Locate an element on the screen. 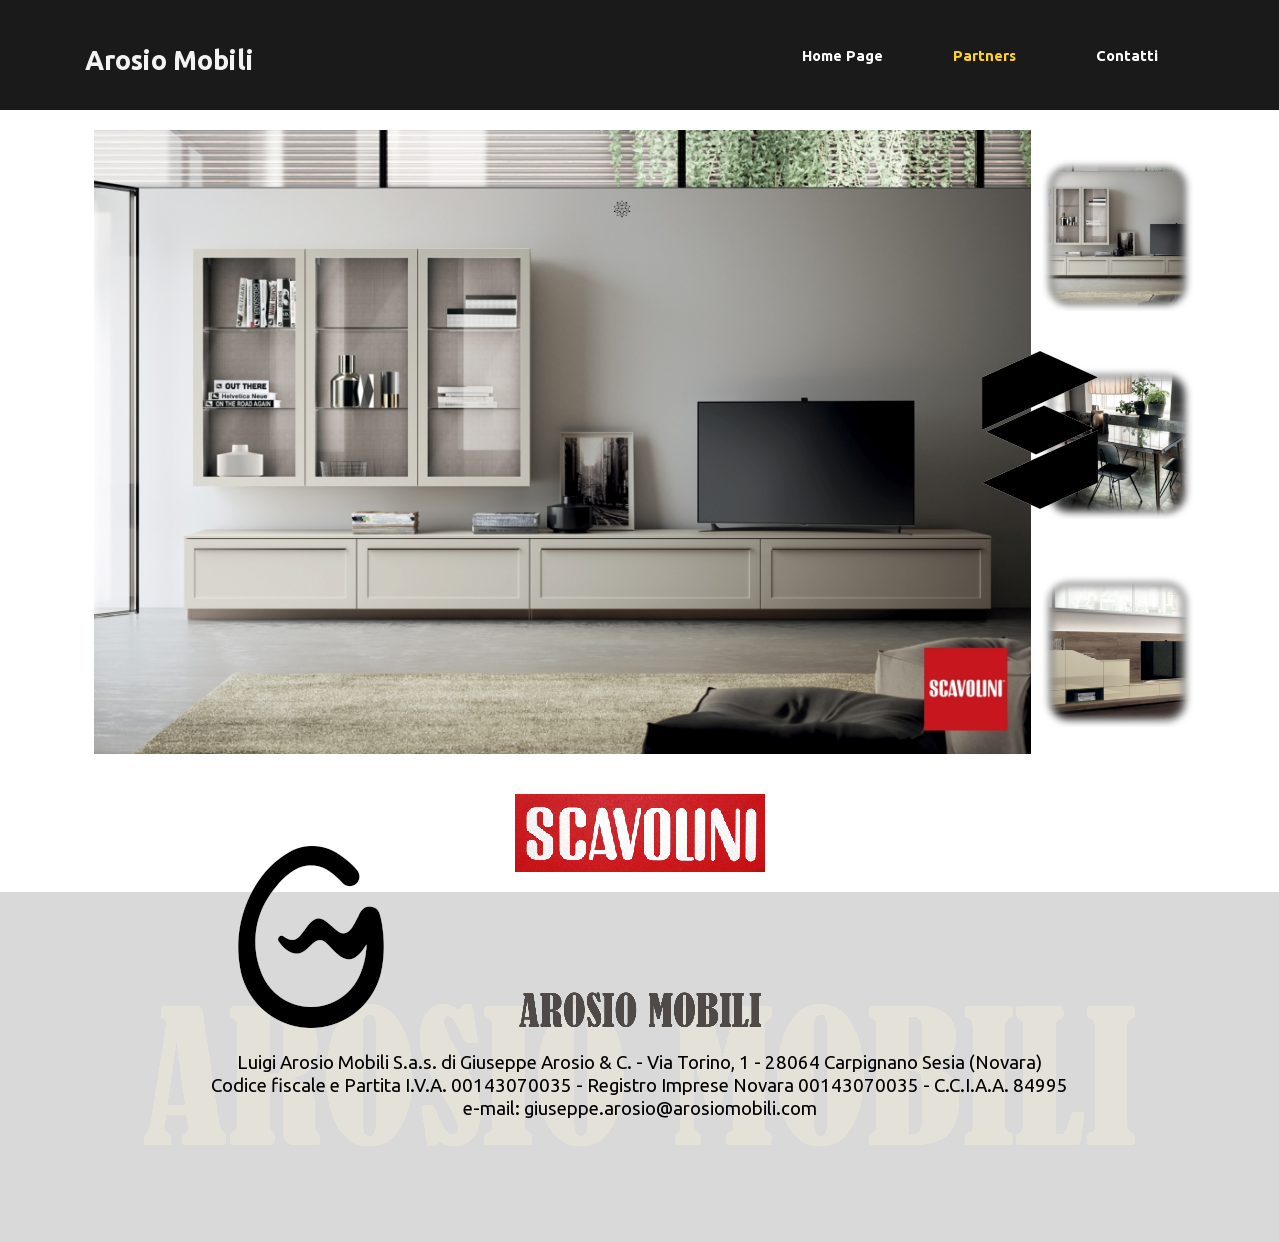  open Spark AR Studio application is located at coordinates (1040, 430).